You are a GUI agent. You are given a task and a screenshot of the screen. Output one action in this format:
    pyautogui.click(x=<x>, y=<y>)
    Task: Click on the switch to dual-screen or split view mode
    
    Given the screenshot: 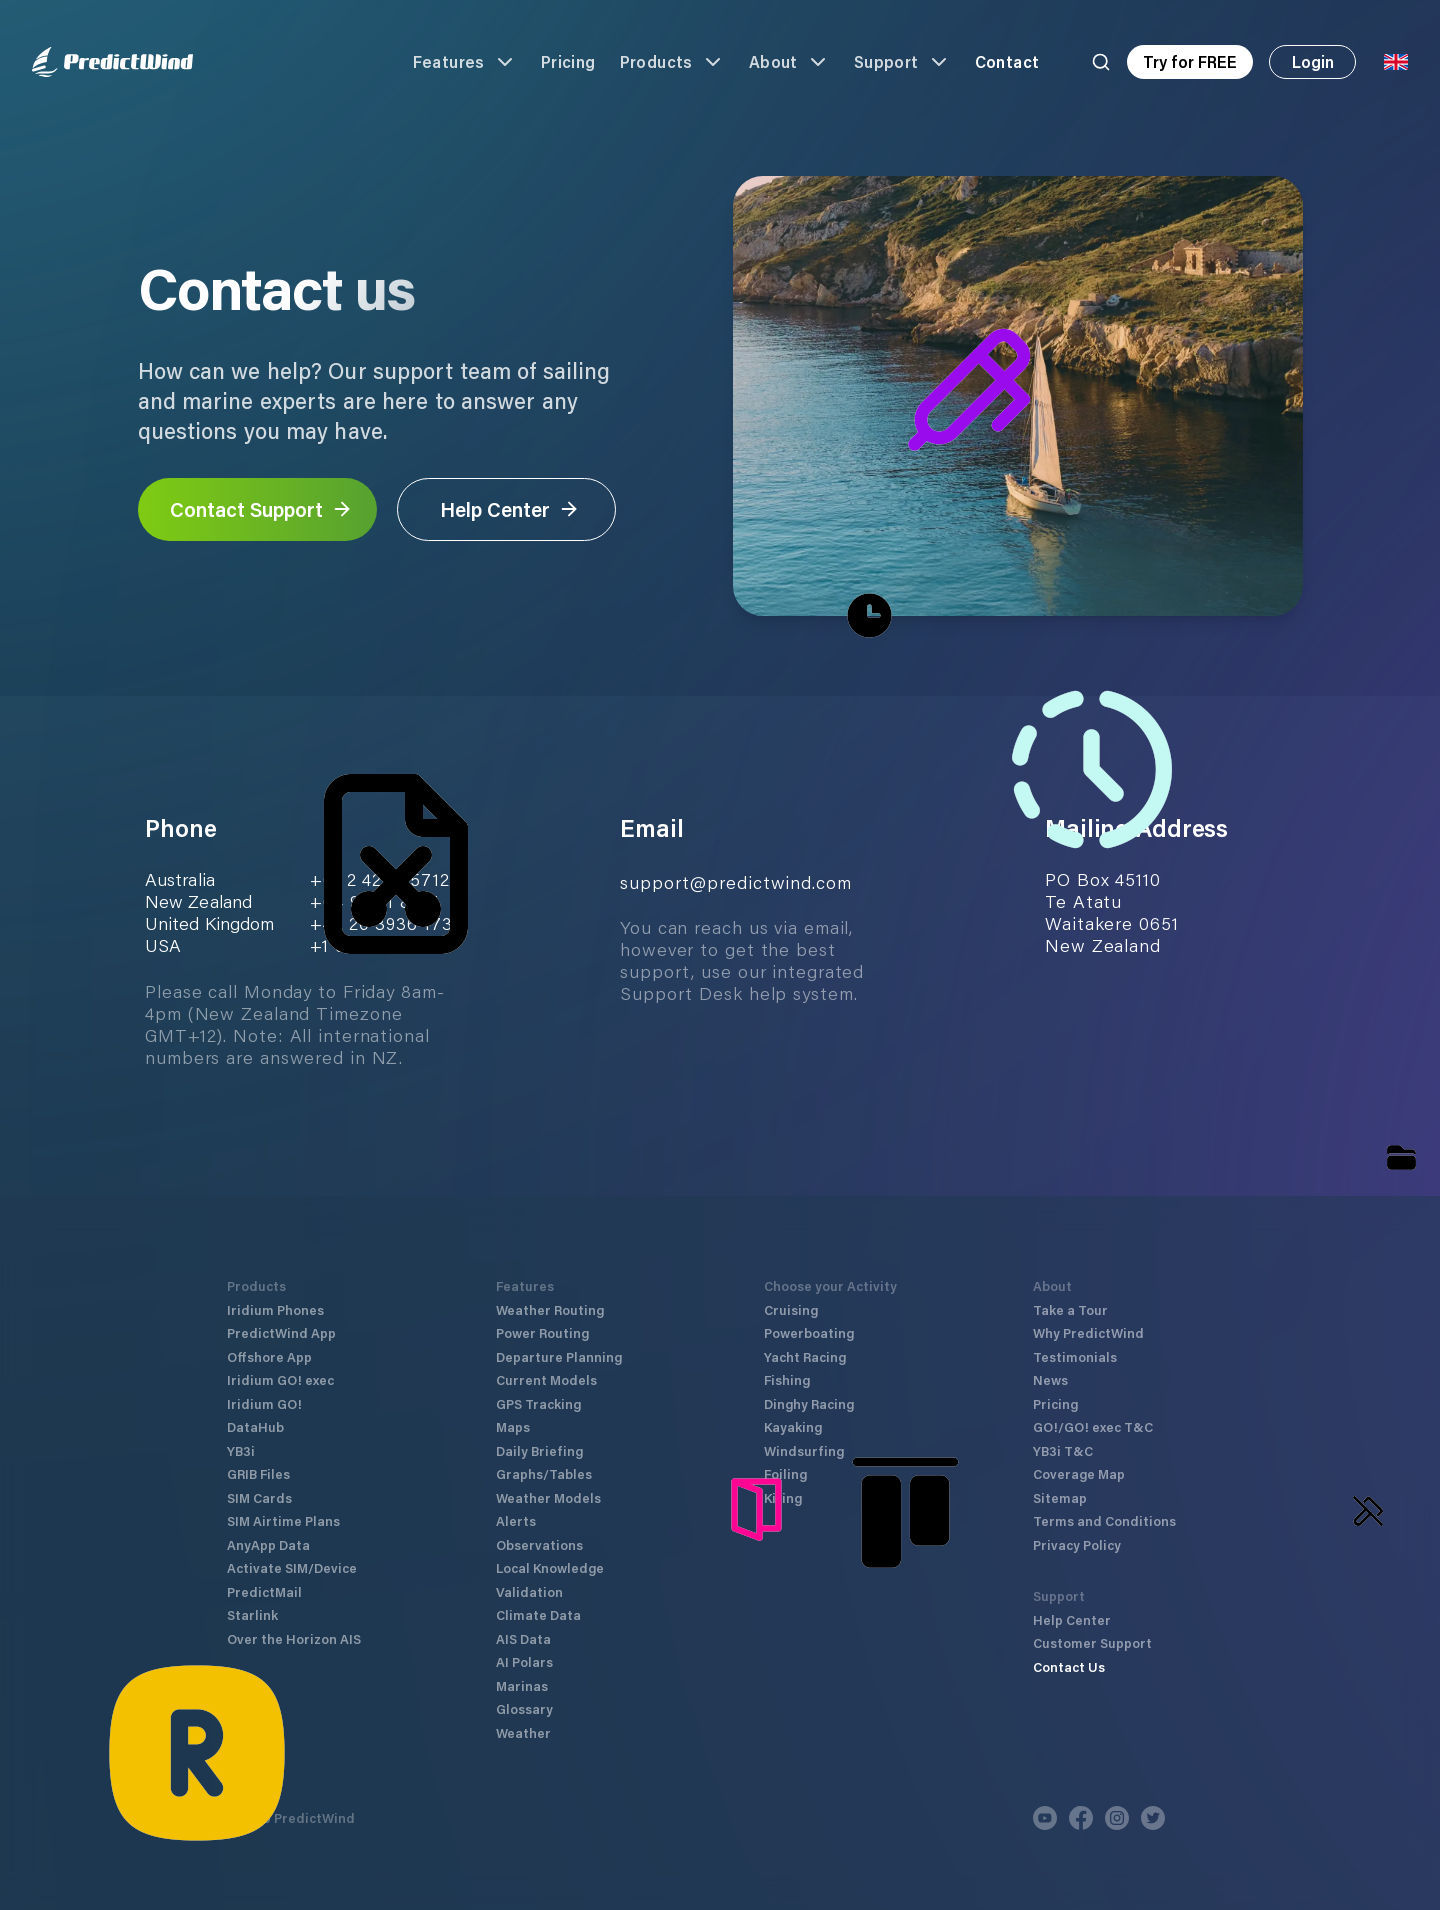 What is the action you would take?
    pyautogui.click(x=756, y=1506)
    